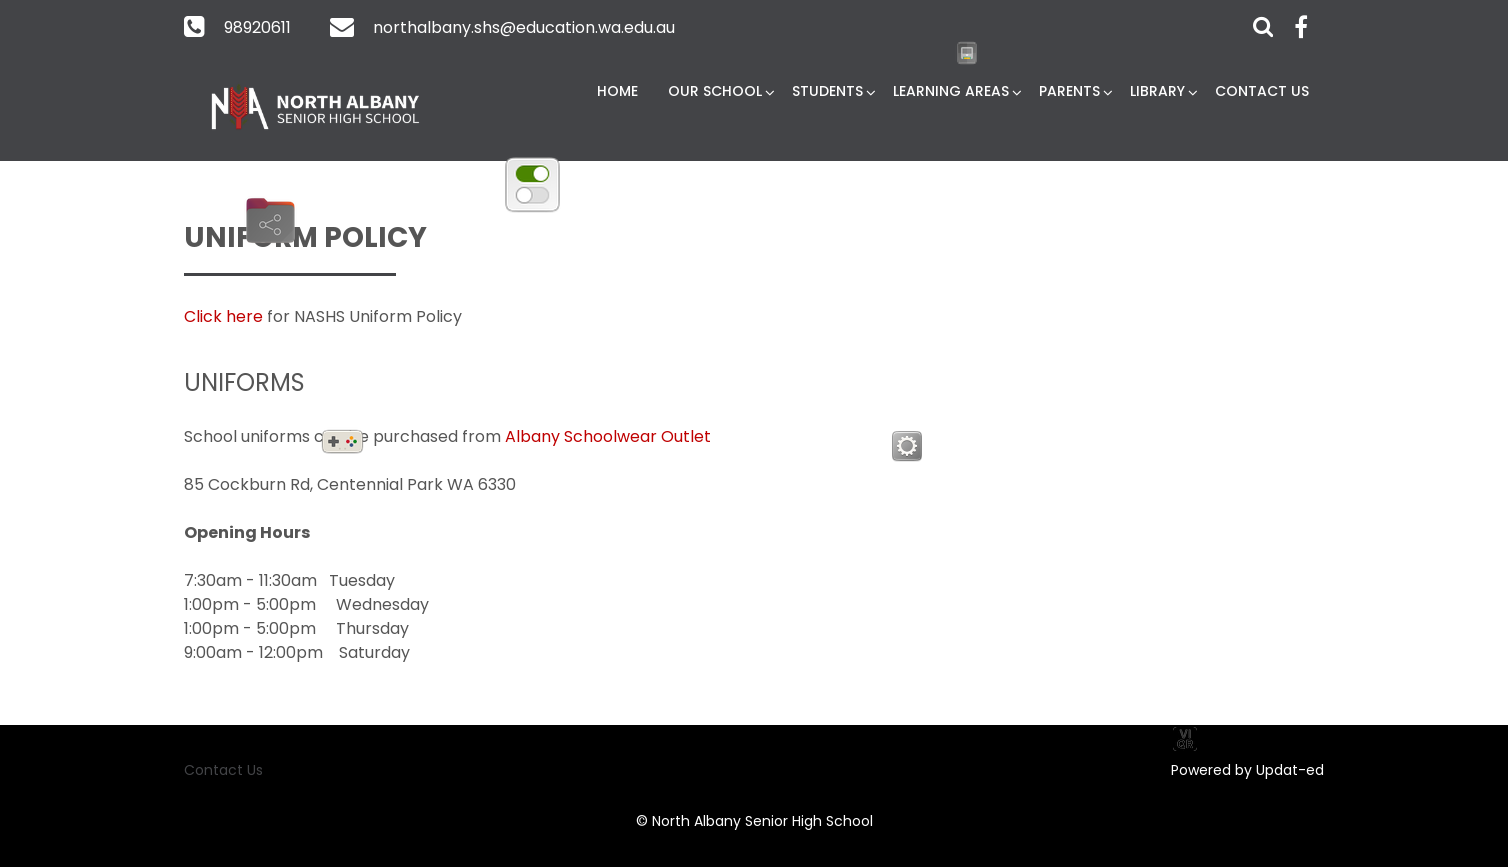  I want to click on executable application file, so click(907, 446).